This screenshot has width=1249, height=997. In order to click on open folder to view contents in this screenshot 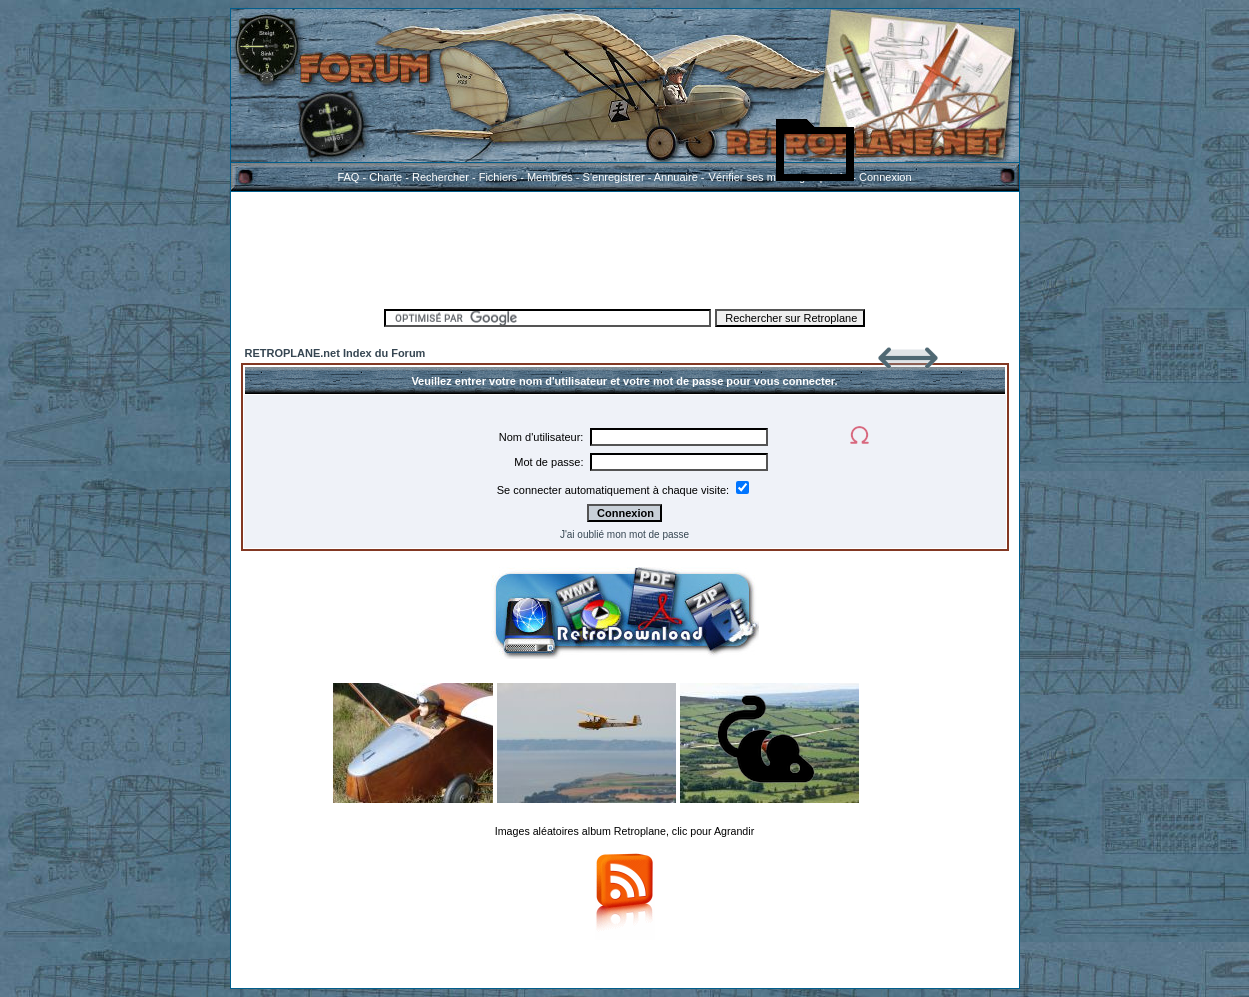, I will do `click(815, 150)`.